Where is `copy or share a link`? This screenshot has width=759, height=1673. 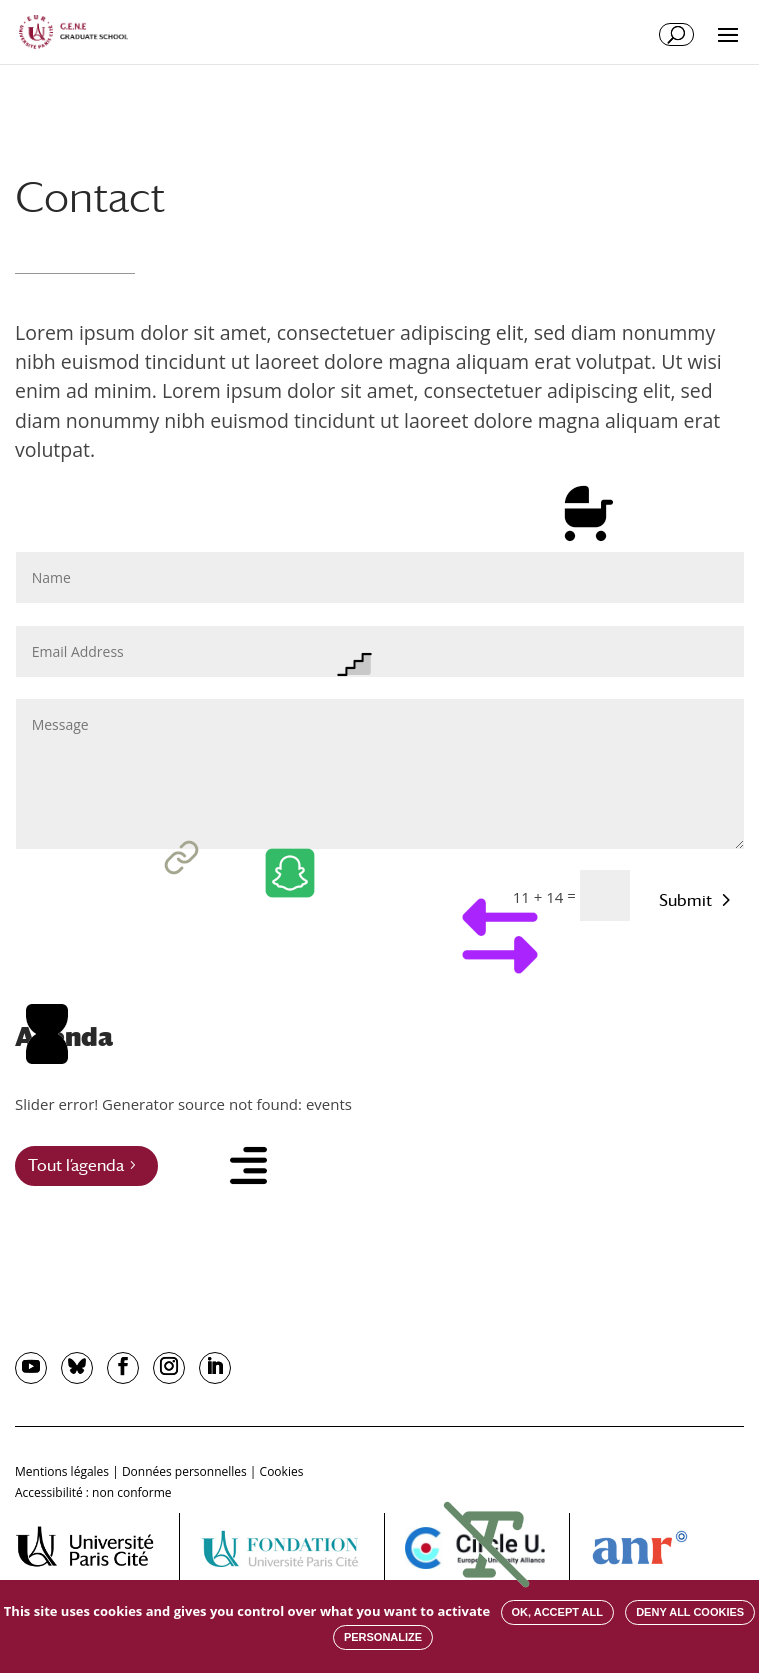 copy or share a link is located at coordinates (181, 857).